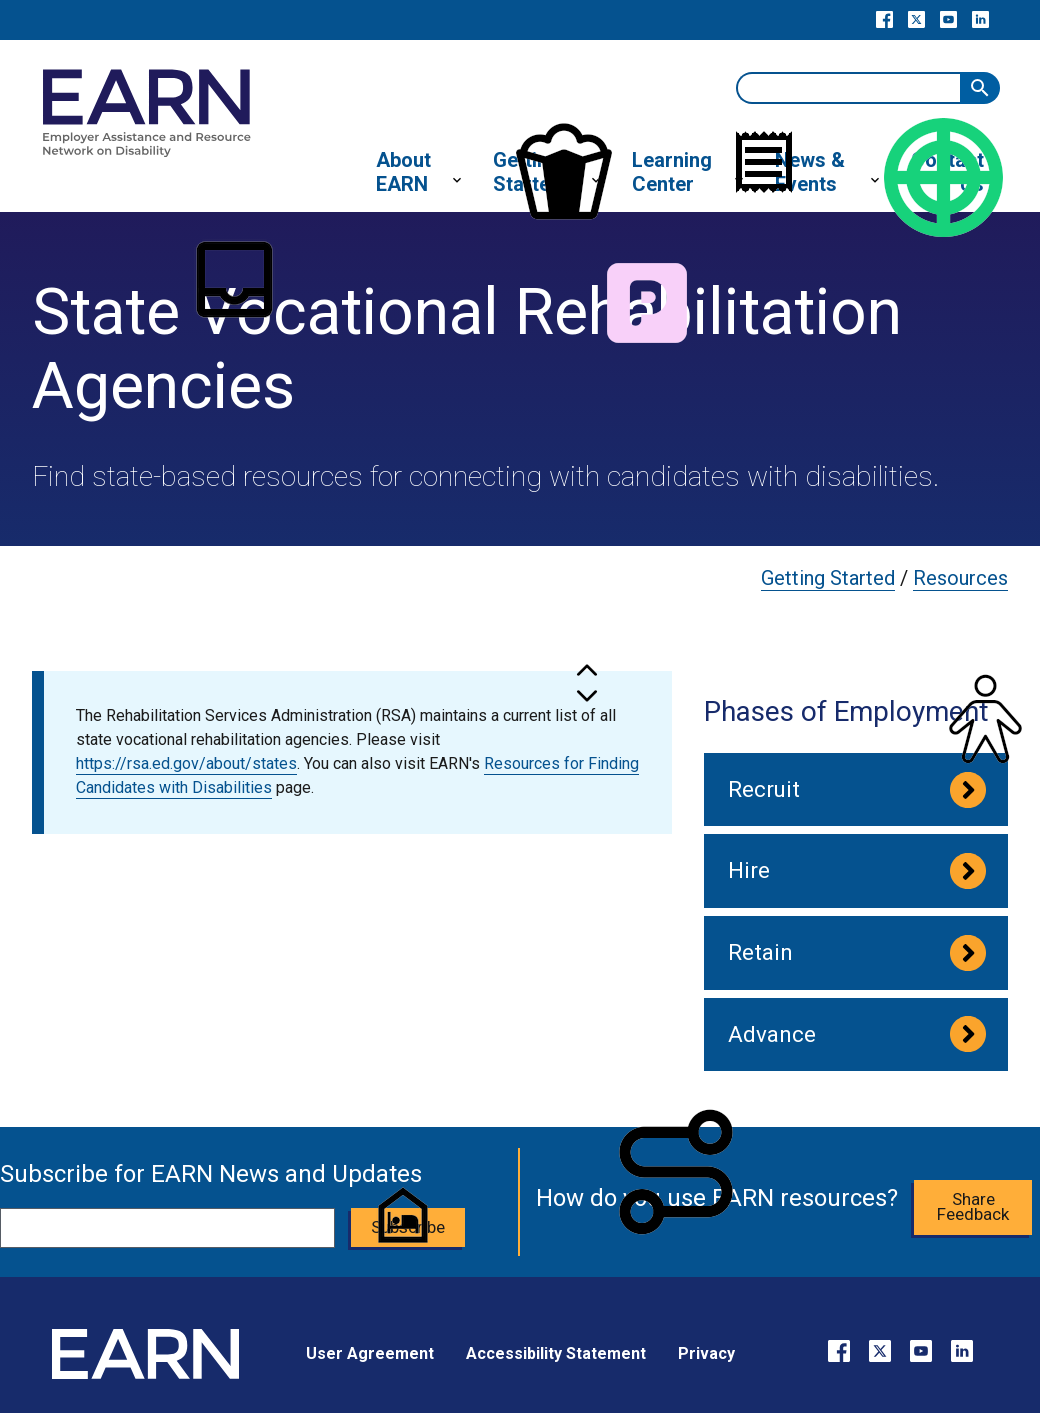 Image resolution: width=1040 pixels, height=1413 pixels. Describe the element at coordinates (234, 279) in the screenshot. I see `access your inbox` at that location.